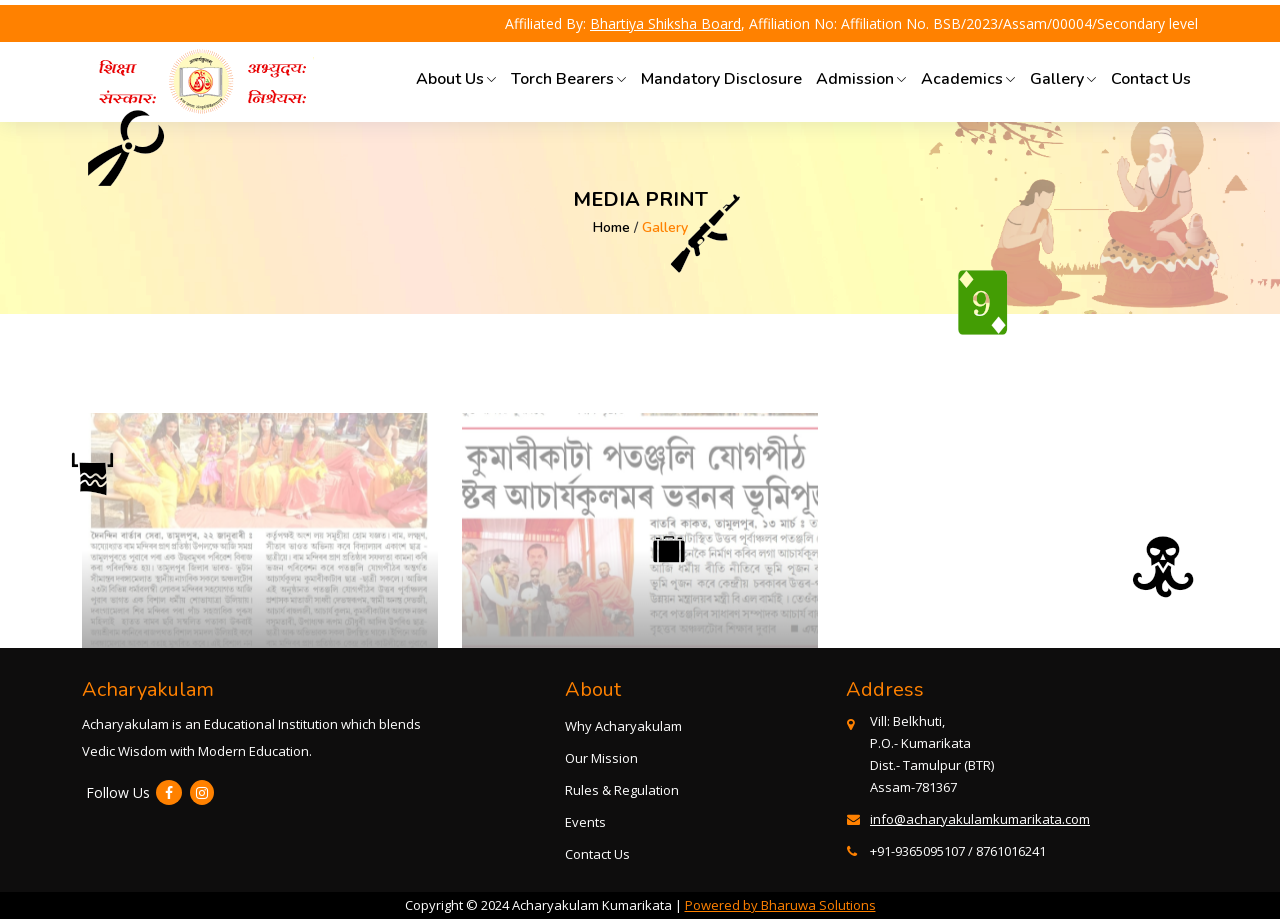 The height and width of the screenshot is (919, 1280). I want to click on select cthulhu or eldritch horror faction, so click(1163, 567).